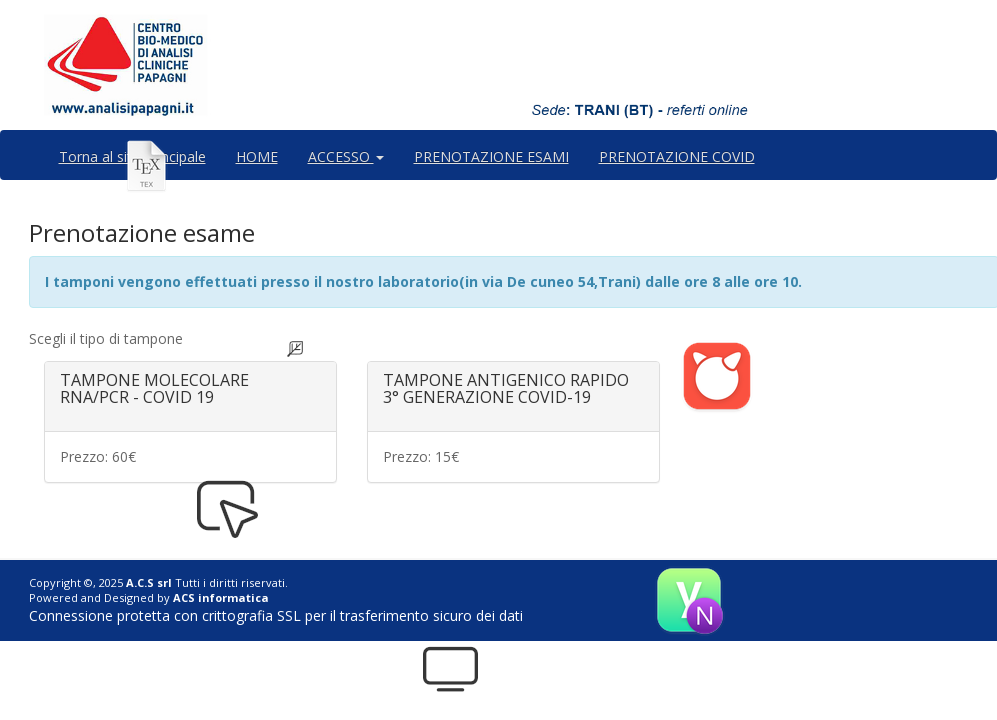 The height and width of the screenshot is (720, 997). Describe the element at coordinates (146, 166) in the screenshot. I see `open a LaTeX document file` at that location.